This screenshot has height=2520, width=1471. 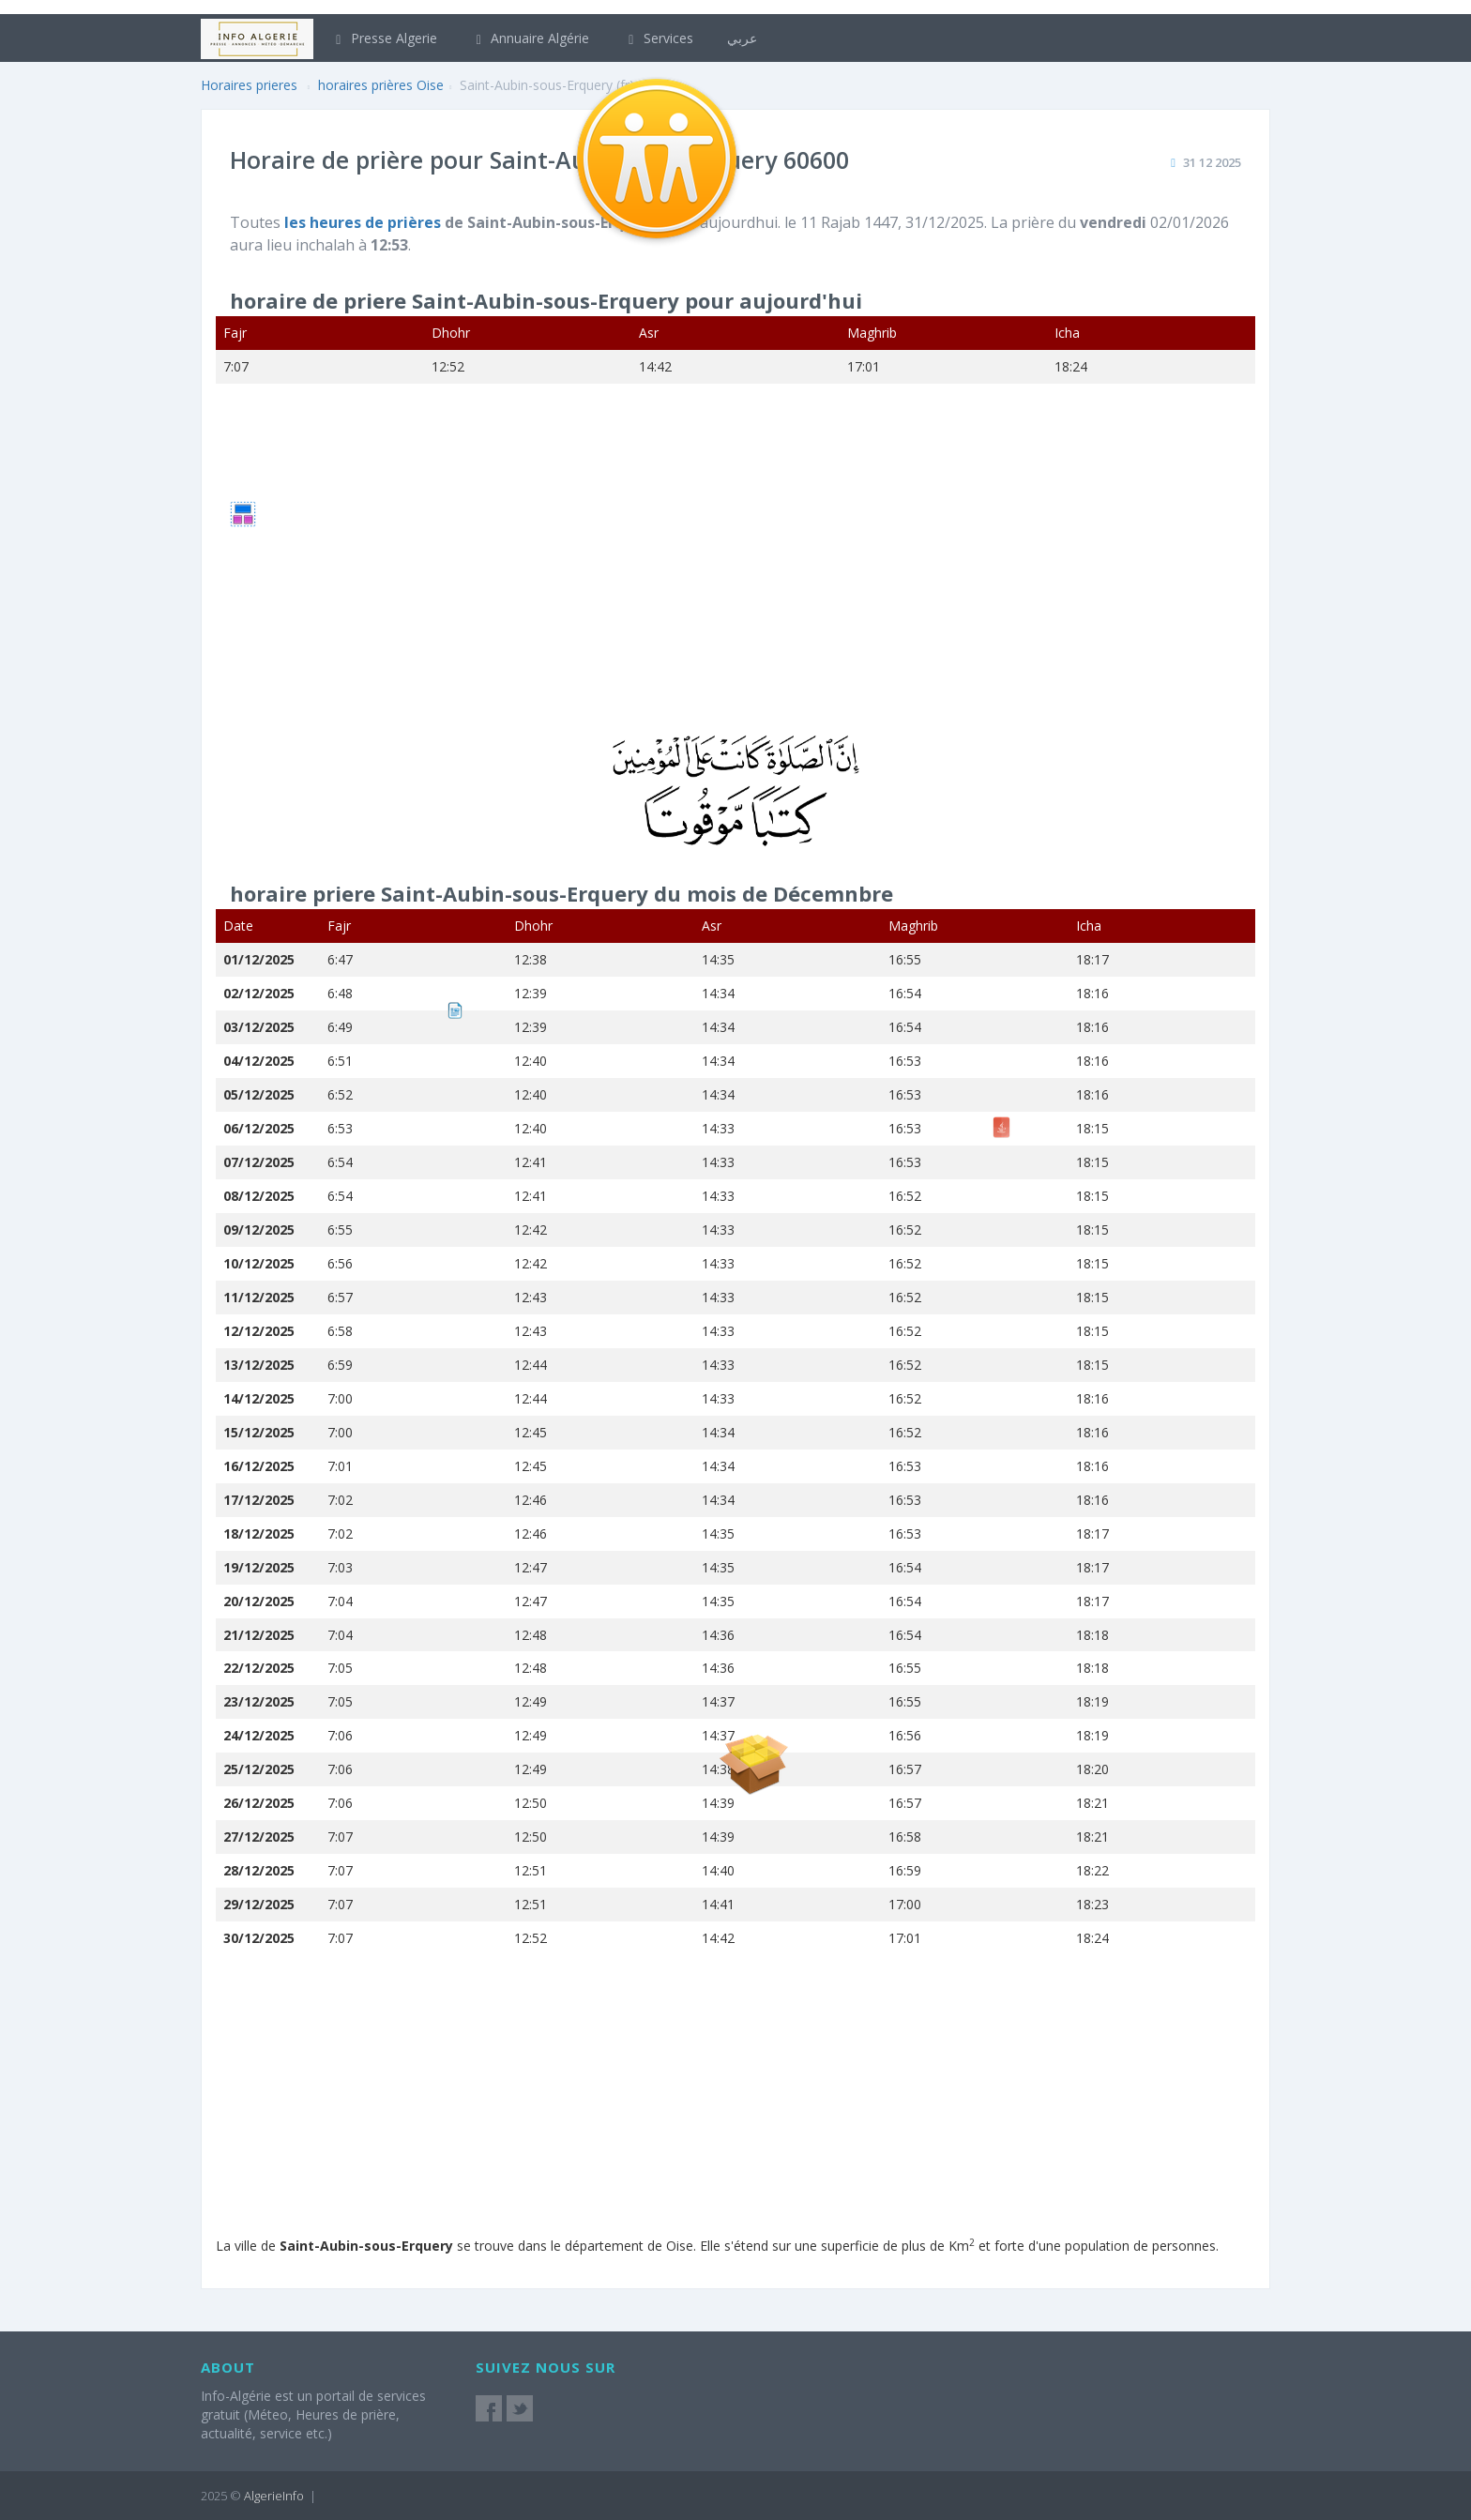 What do you see at coordinates (754, 1763) in the screenshot?
I see `install a software package bundle` at bounding box center [754, 1763].